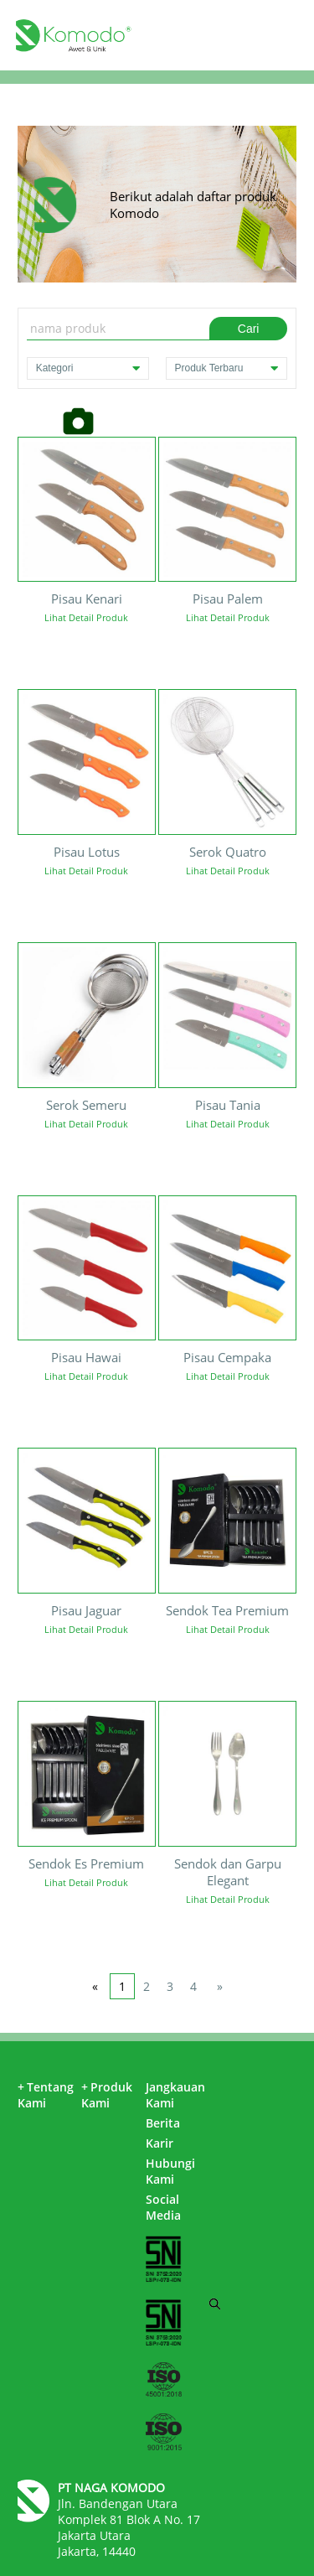 This screenshot has height=2576, width=314. I want to click on take a photo, so click(78, 421).